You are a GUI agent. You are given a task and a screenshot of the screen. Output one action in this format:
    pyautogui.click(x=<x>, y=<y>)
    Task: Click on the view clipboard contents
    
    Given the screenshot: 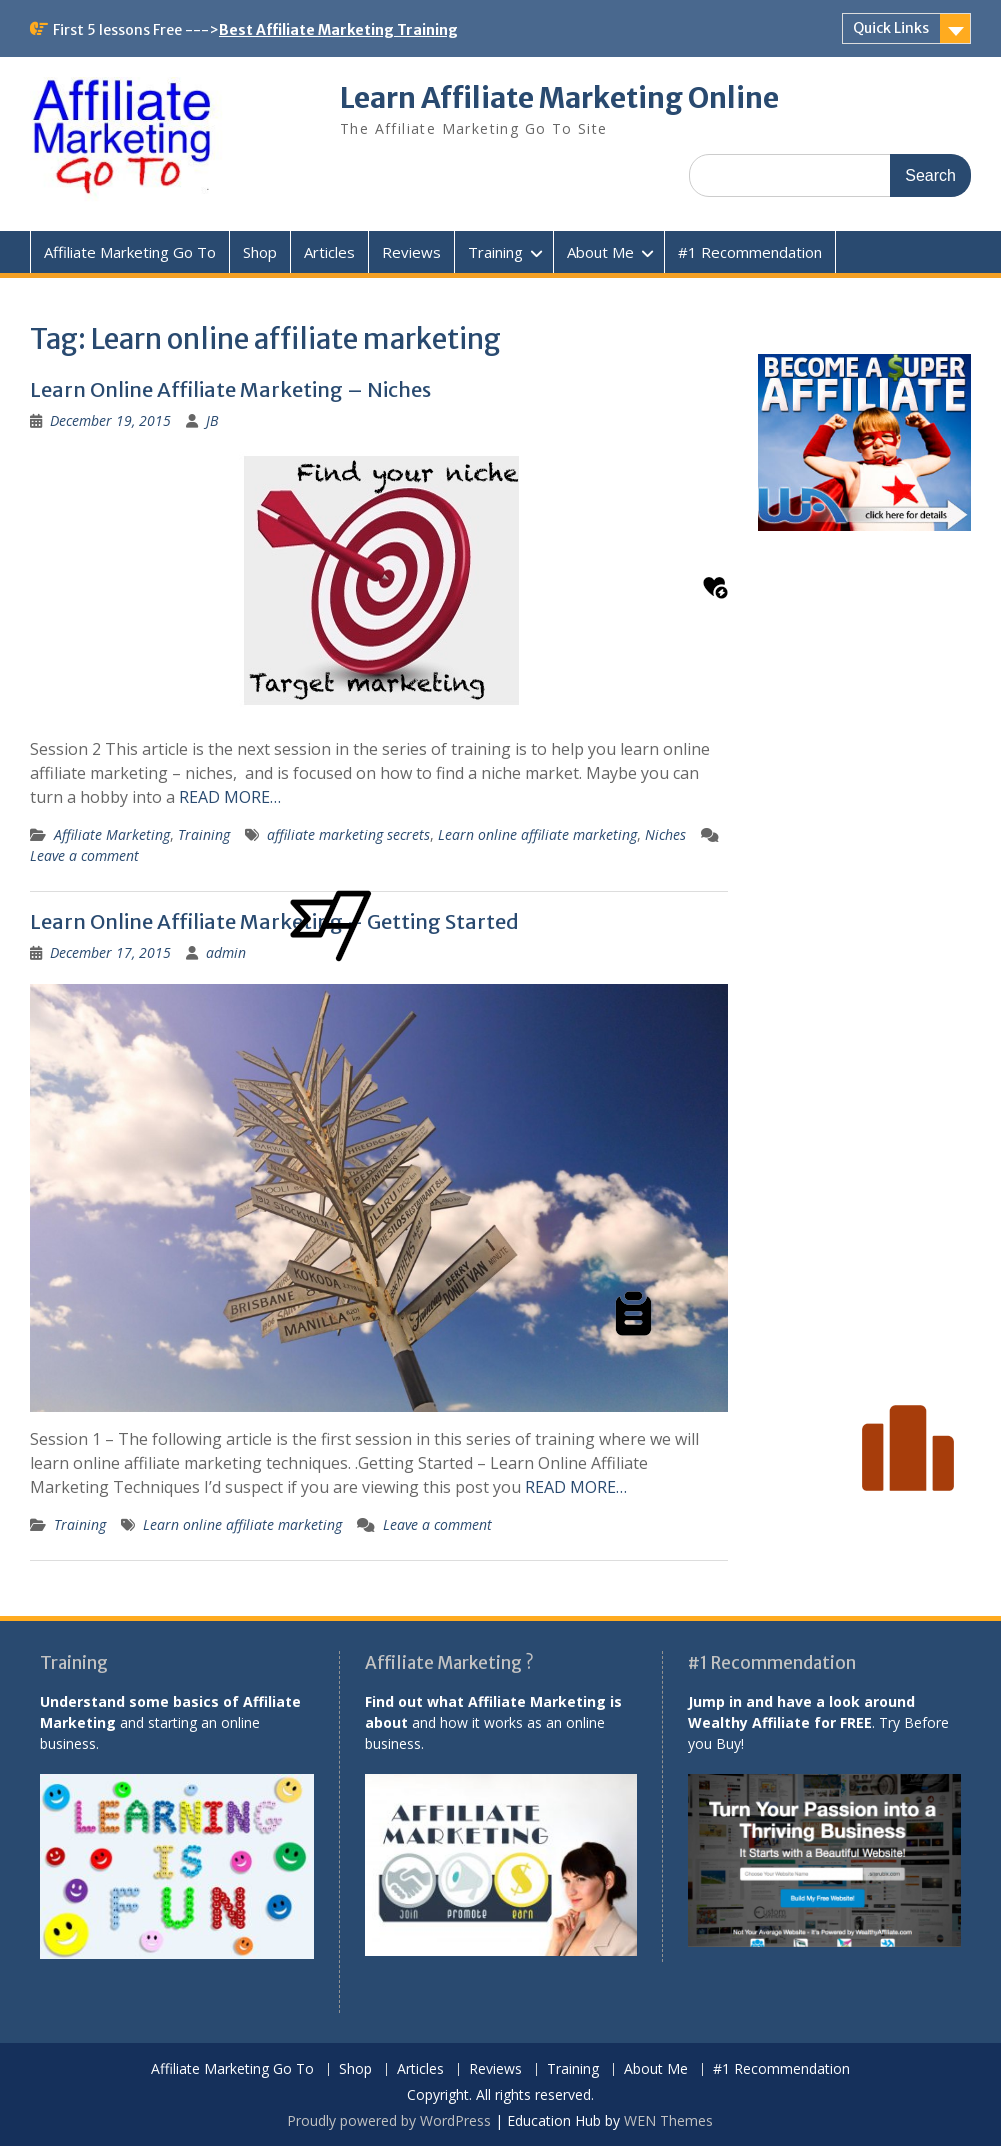 What is the action you would take?
    pyautogui.click(x=633, y=1313)
    